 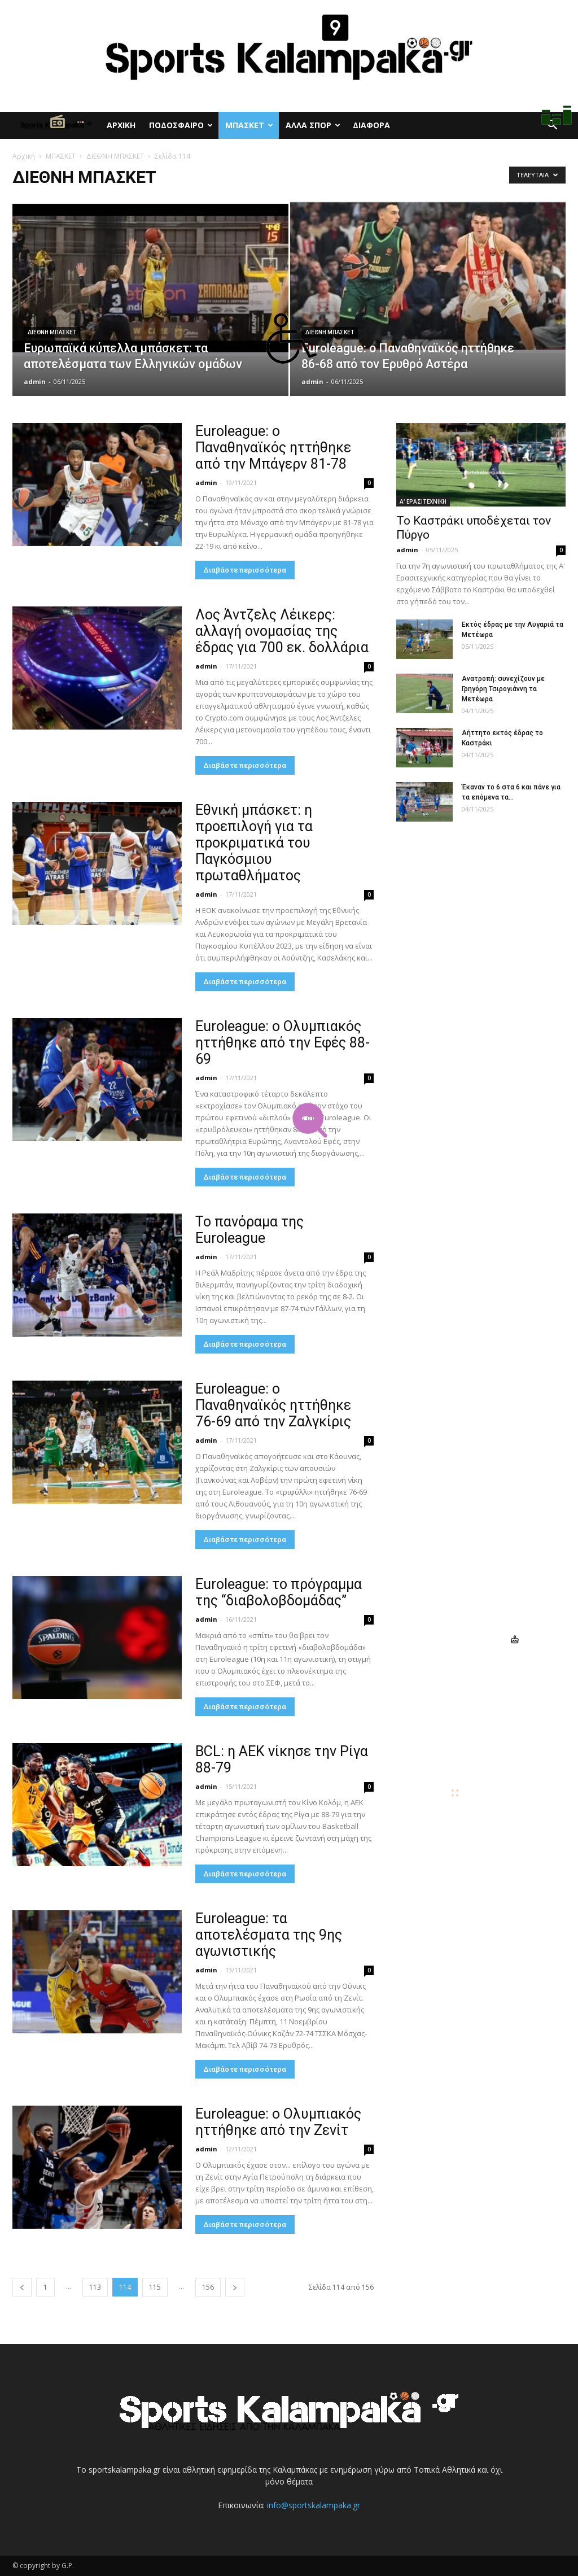 What do you see at coordinates (557, 115) in the screenshot?
I see `adjust audio equalizer settings` at bounding box center [557, 115].